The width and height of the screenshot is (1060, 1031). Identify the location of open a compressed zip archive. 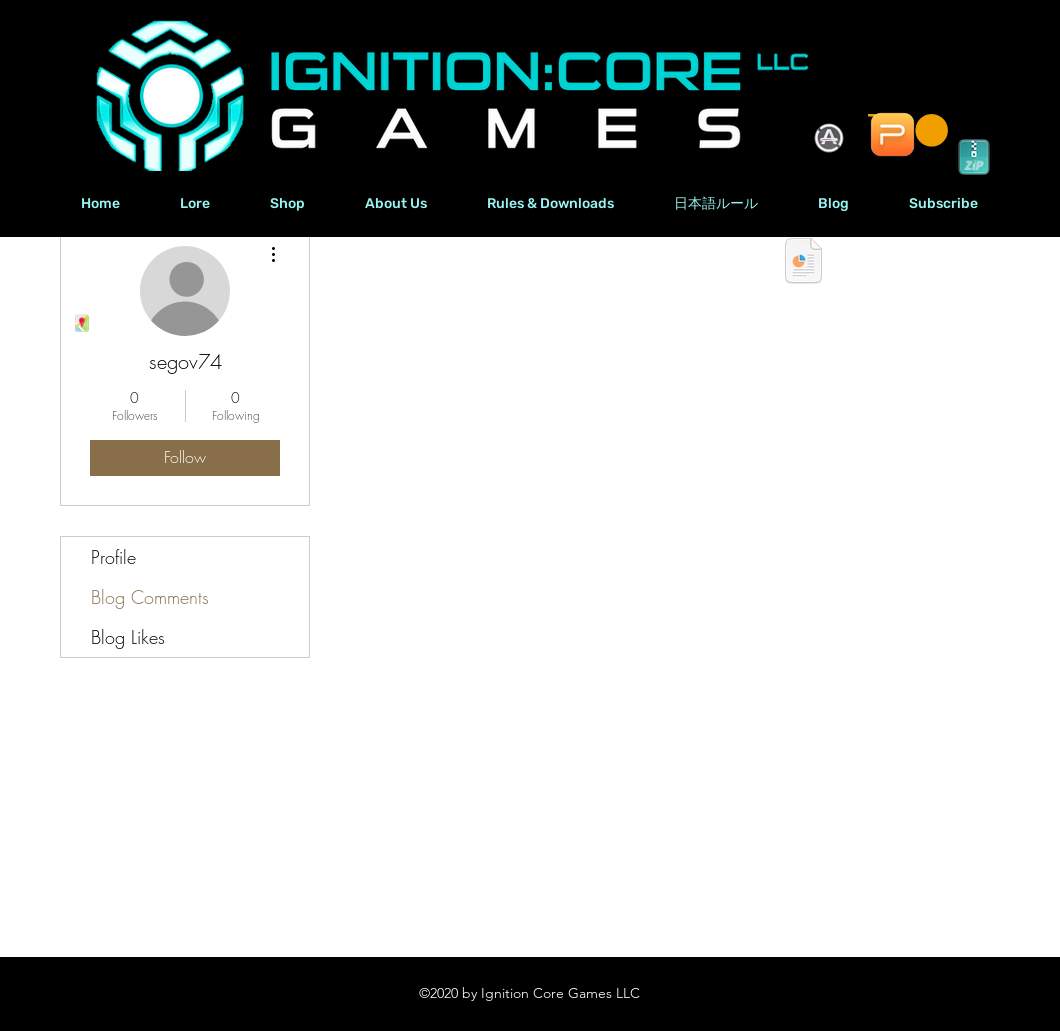
(974, 157).